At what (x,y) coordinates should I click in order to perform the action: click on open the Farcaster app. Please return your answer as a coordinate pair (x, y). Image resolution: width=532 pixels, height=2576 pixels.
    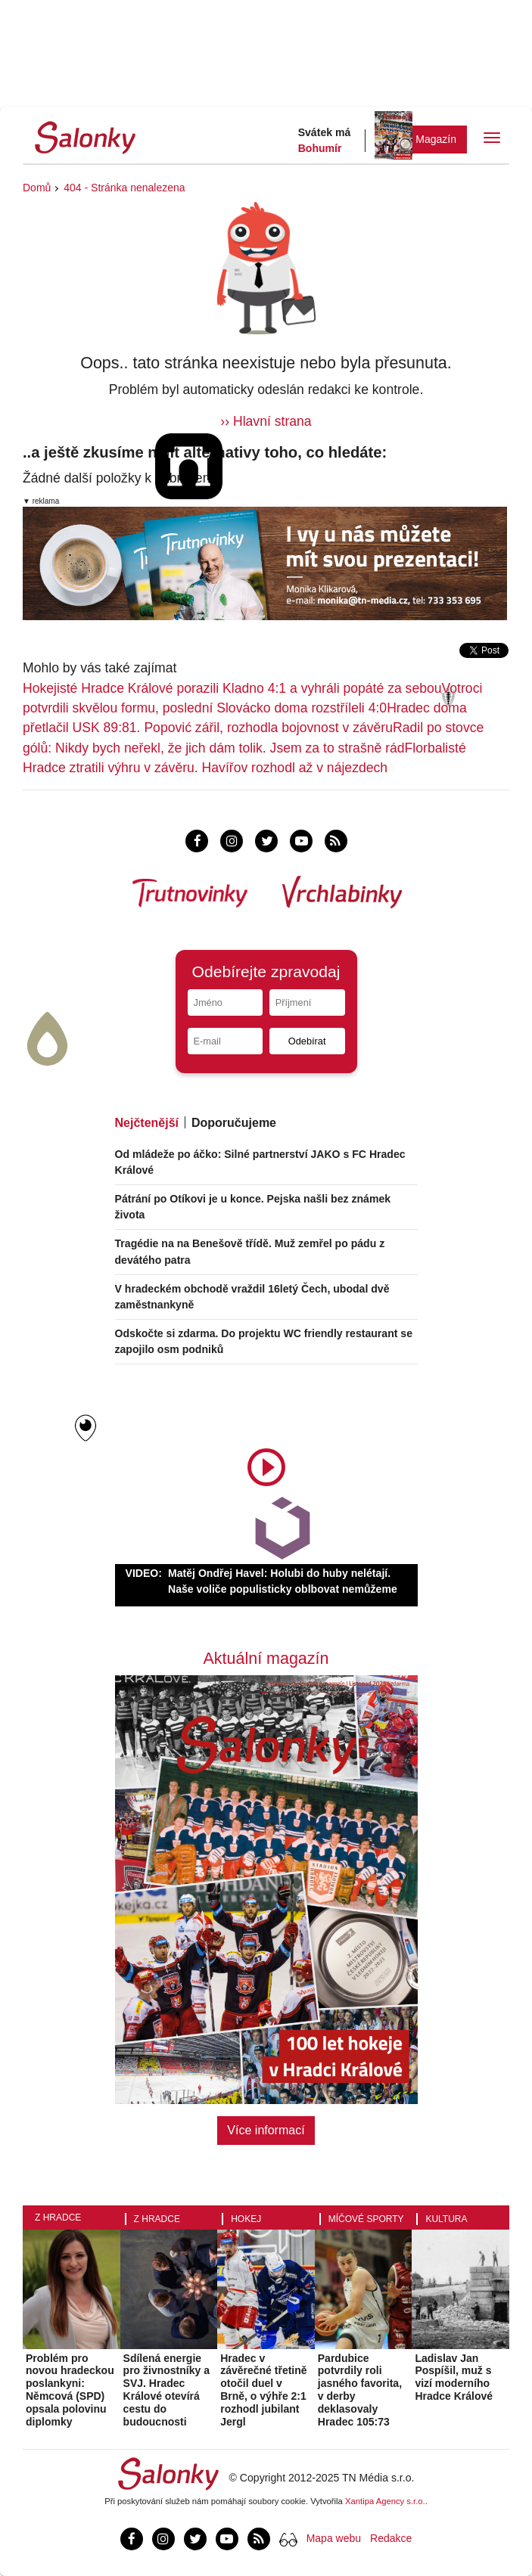
    Looking at the image, I should click on (188, 466).